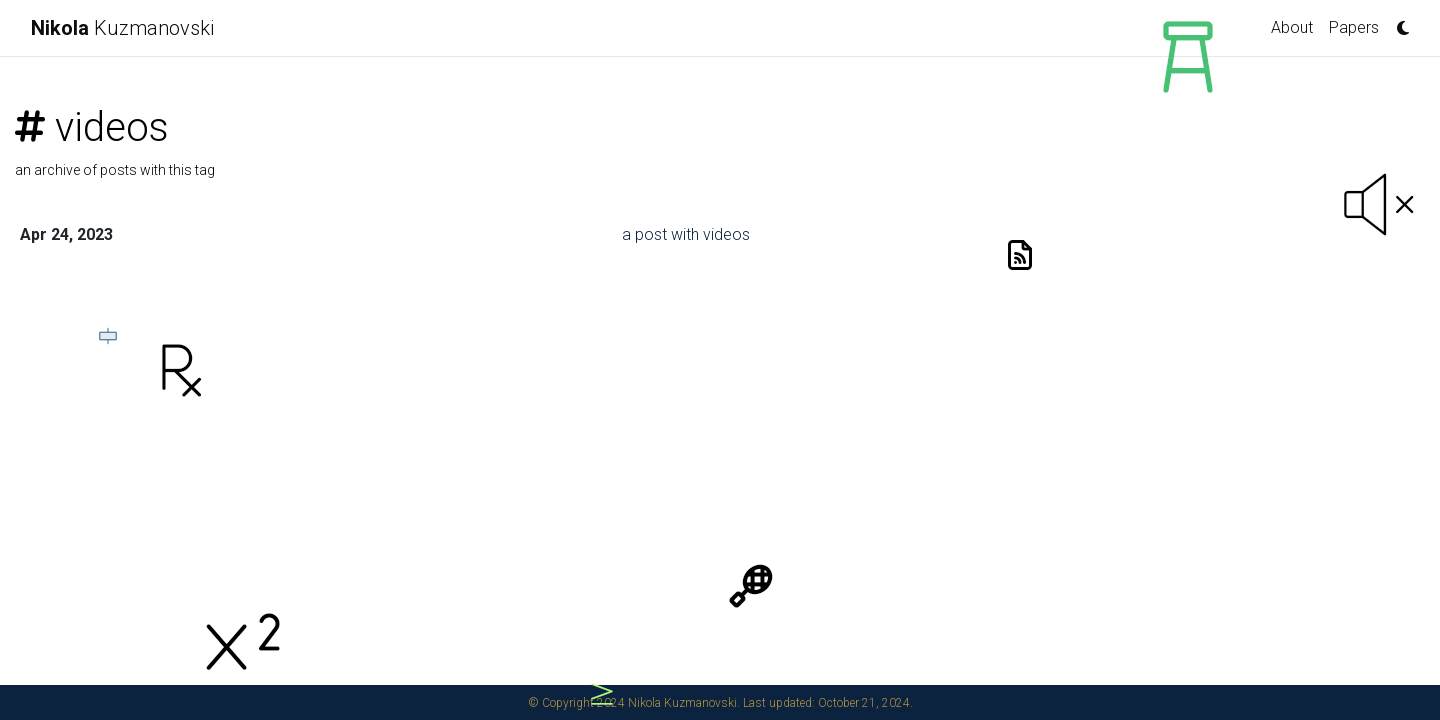 This screenshot has height=720, width=1440. What do you see at coordinates (179, 370) in the screenshot?
I see `view prescription details` at bounding box center [179, 370].